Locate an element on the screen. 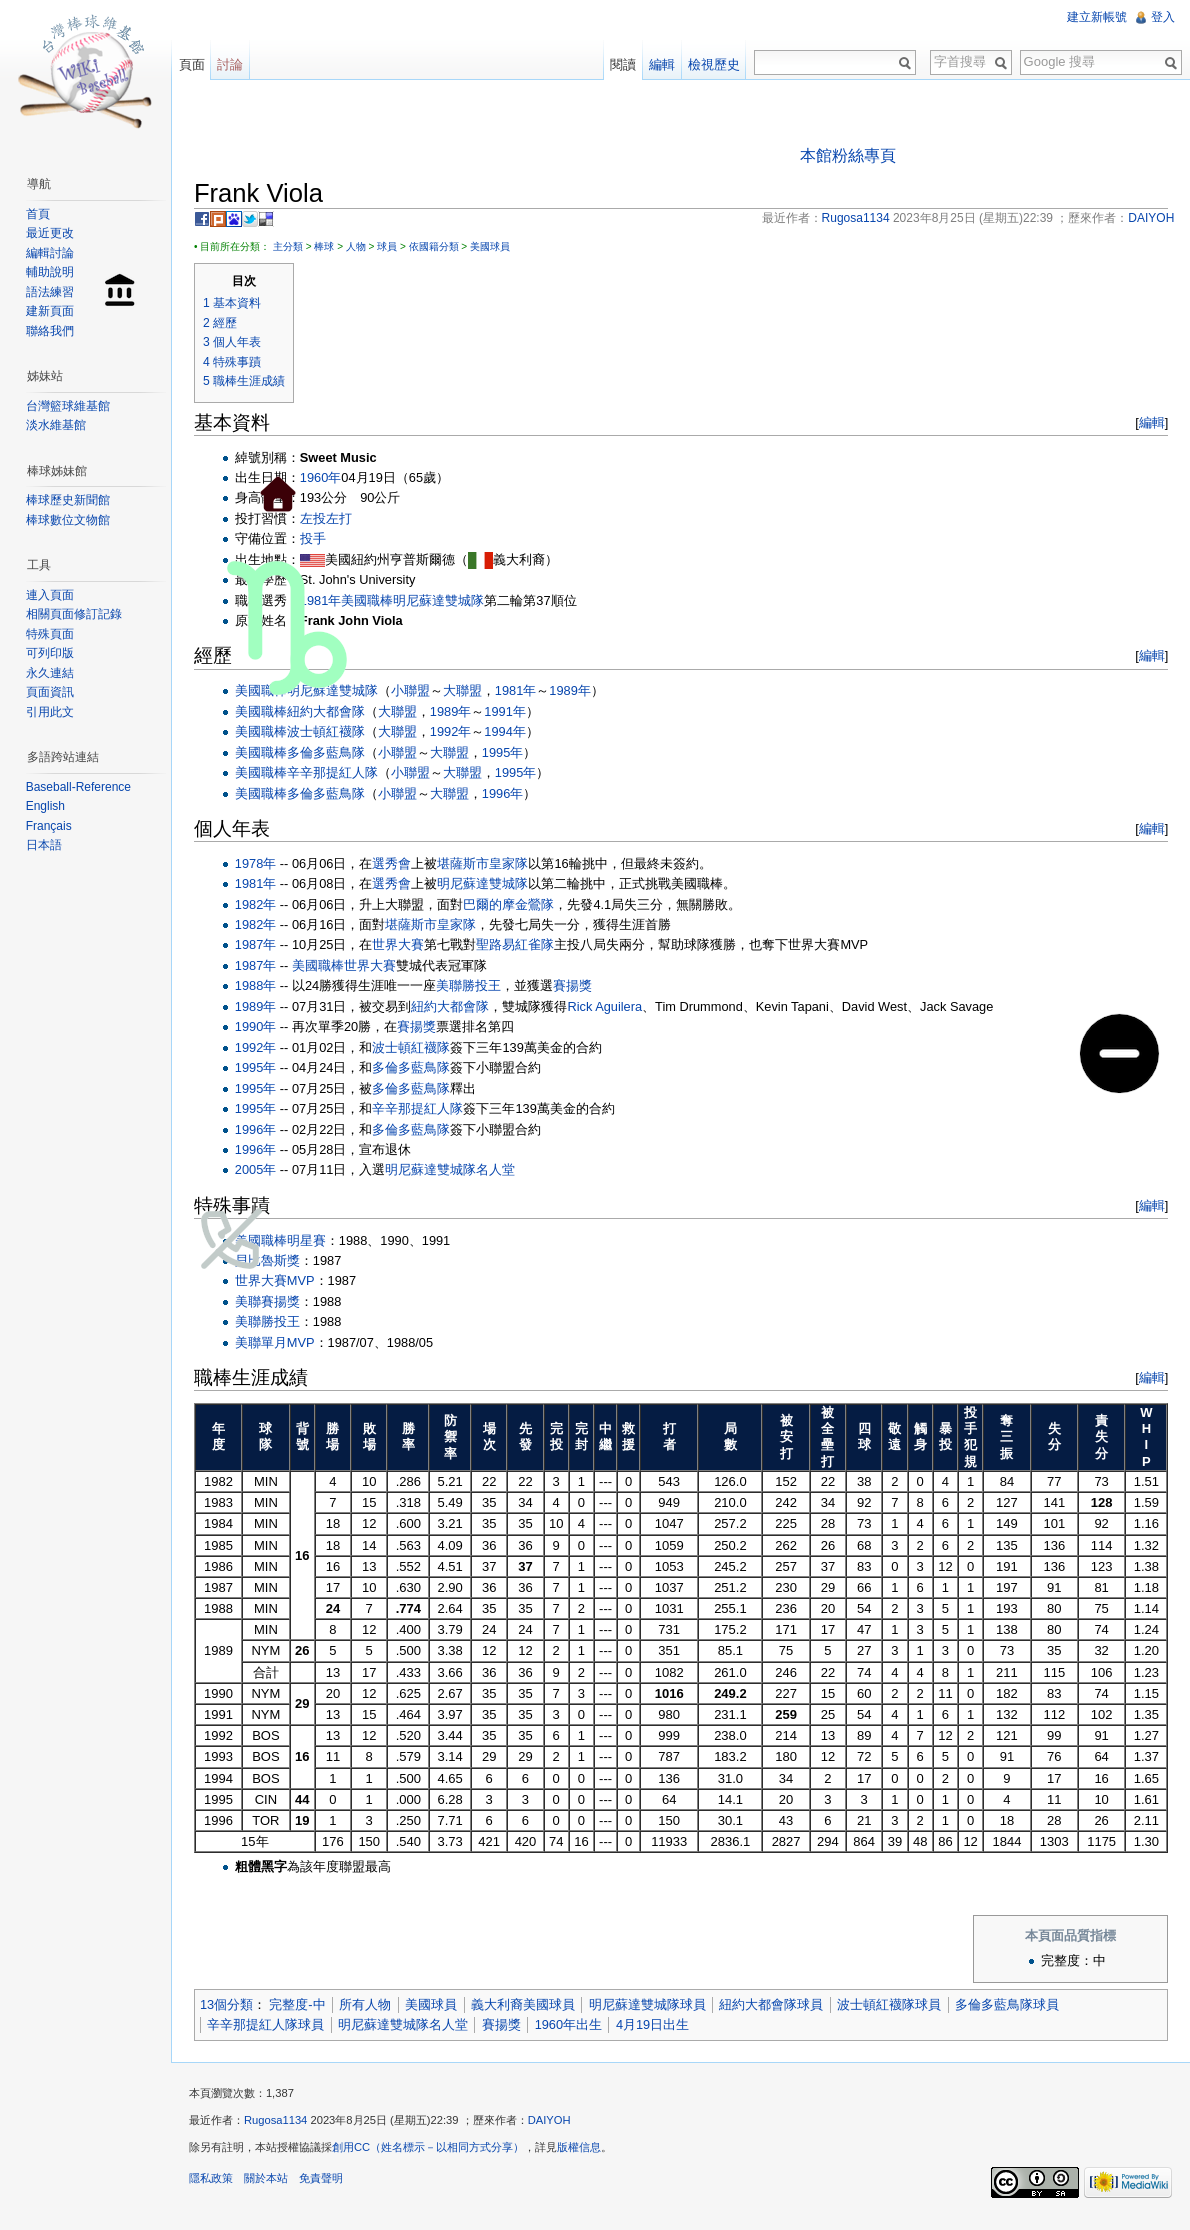 Image resolution: width=1190 pixels, height=2230 pixels. capricorn zodiac sign symbol is located at coordinates (290, 624).